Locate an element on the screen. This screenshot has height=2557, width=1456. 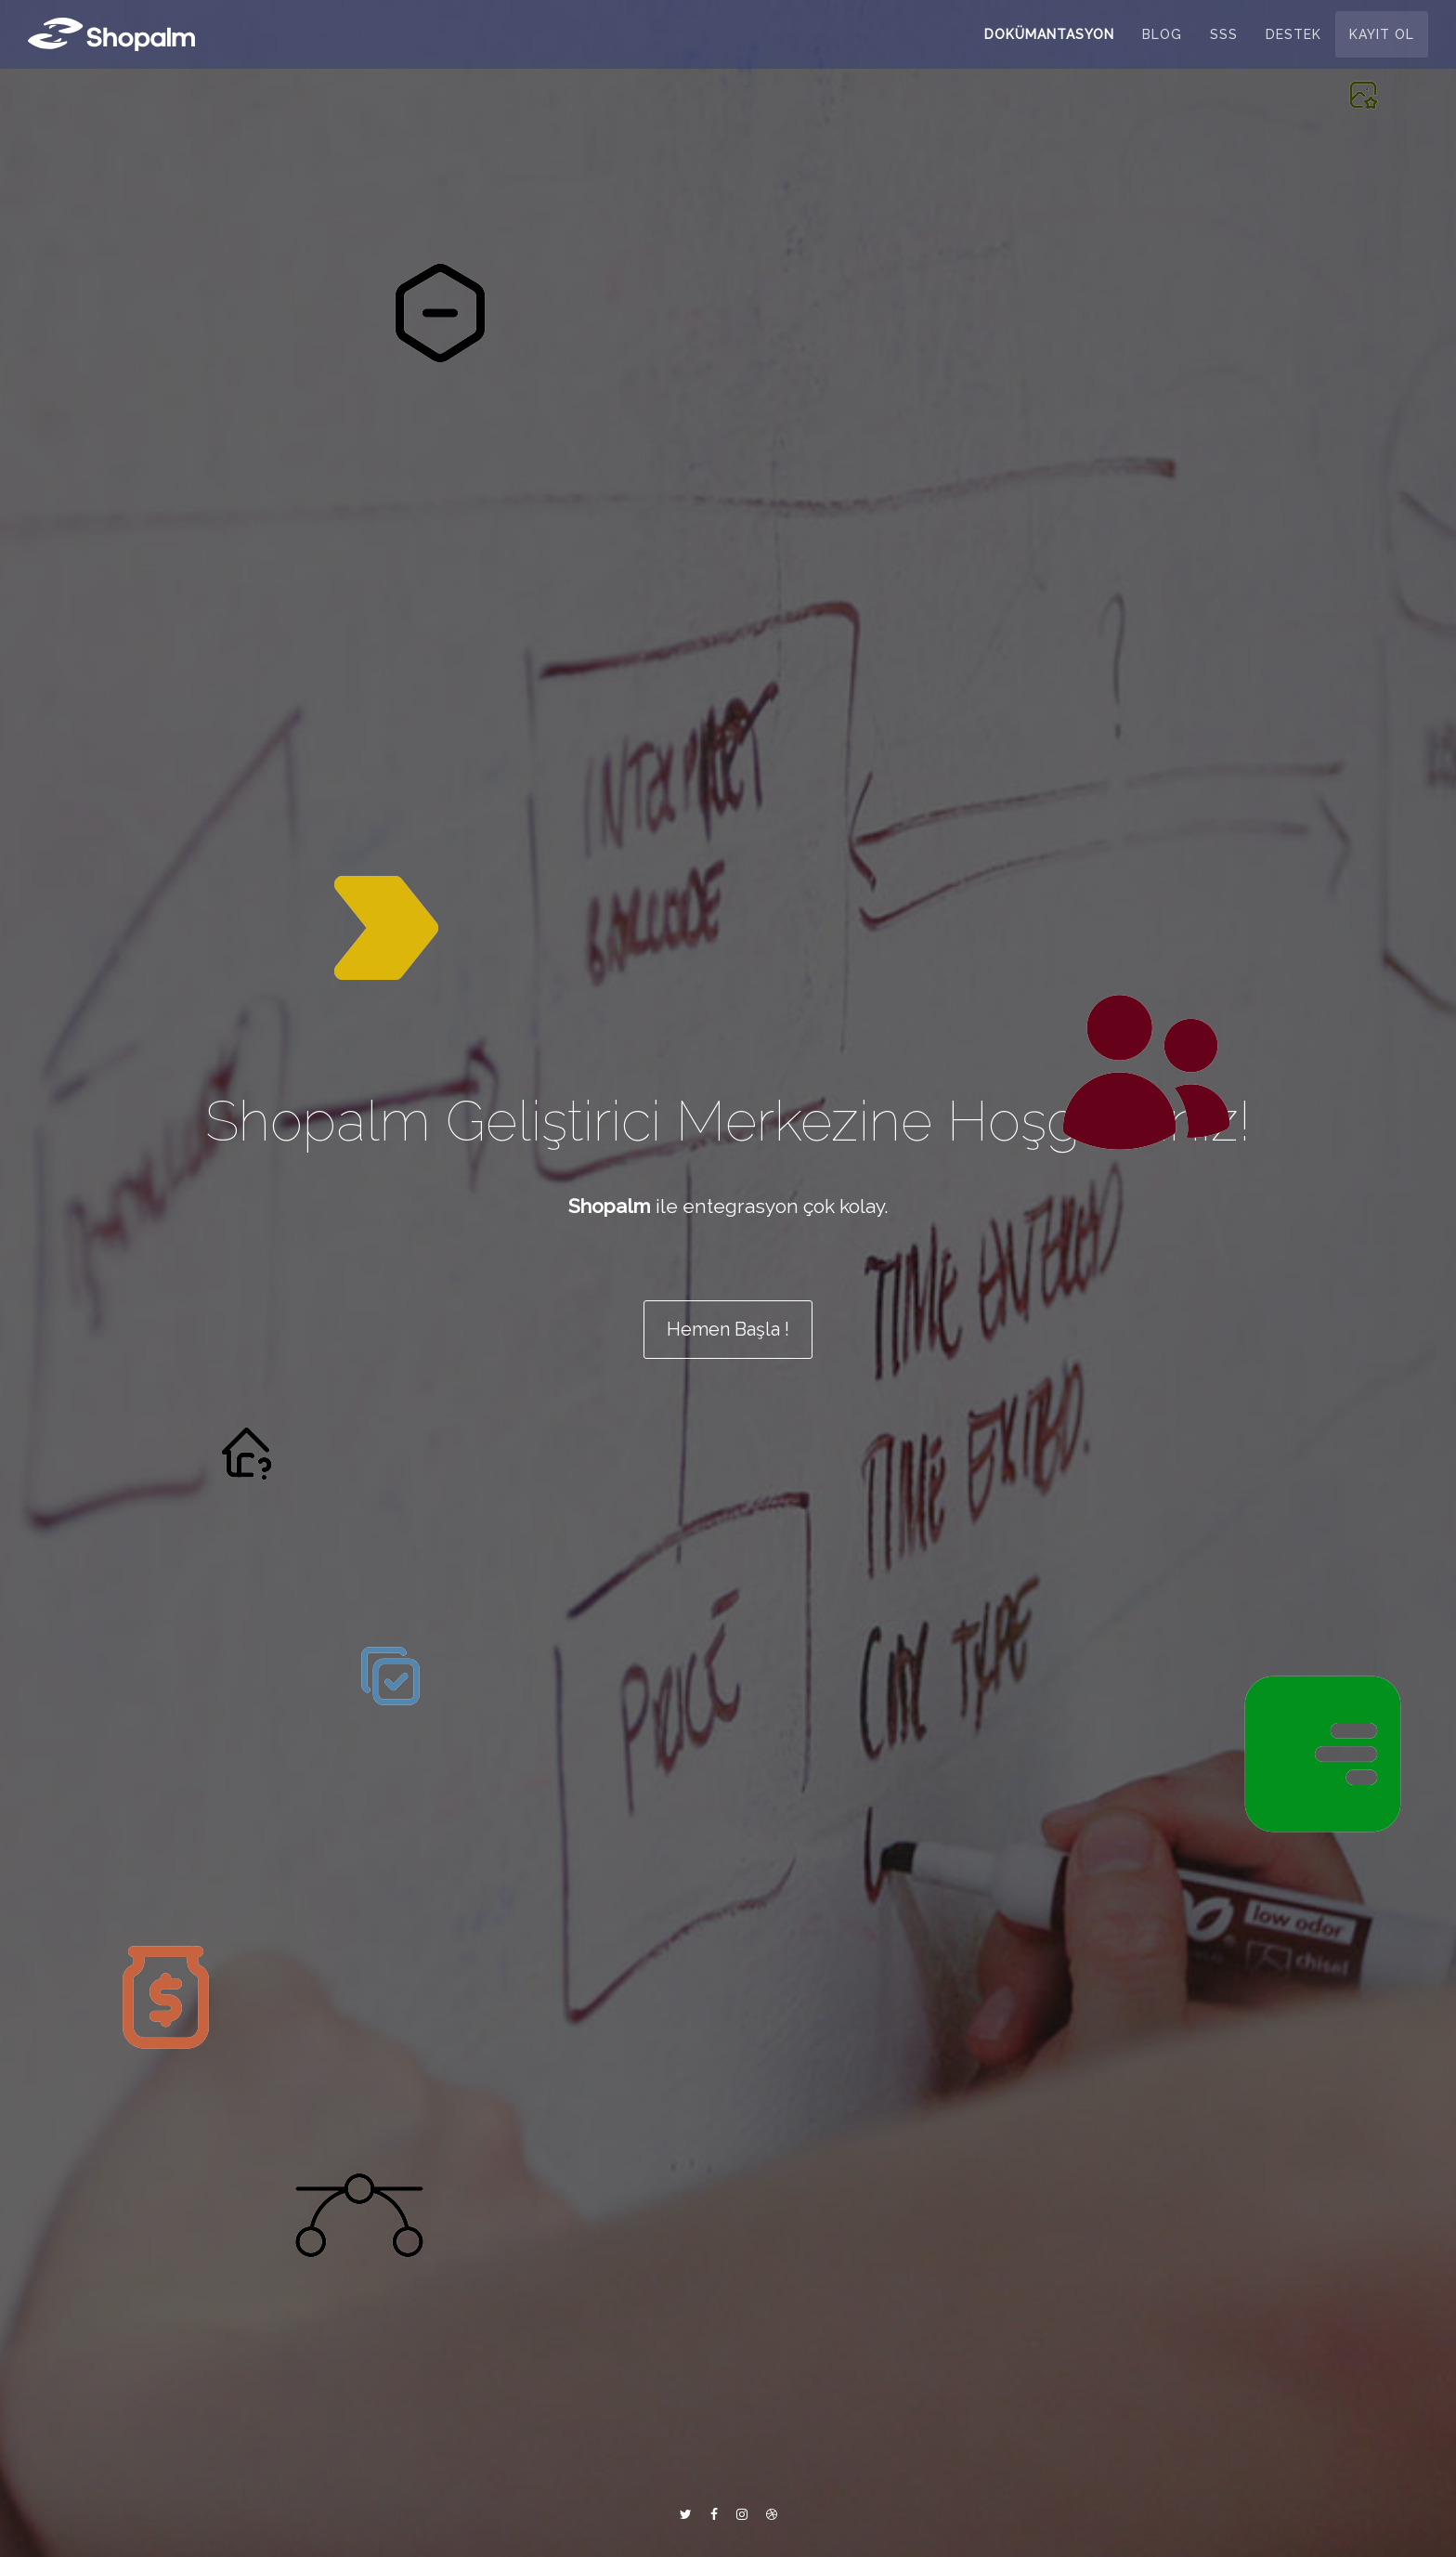
get help or FAQ about home settings is located at coordinates (246, 1452).